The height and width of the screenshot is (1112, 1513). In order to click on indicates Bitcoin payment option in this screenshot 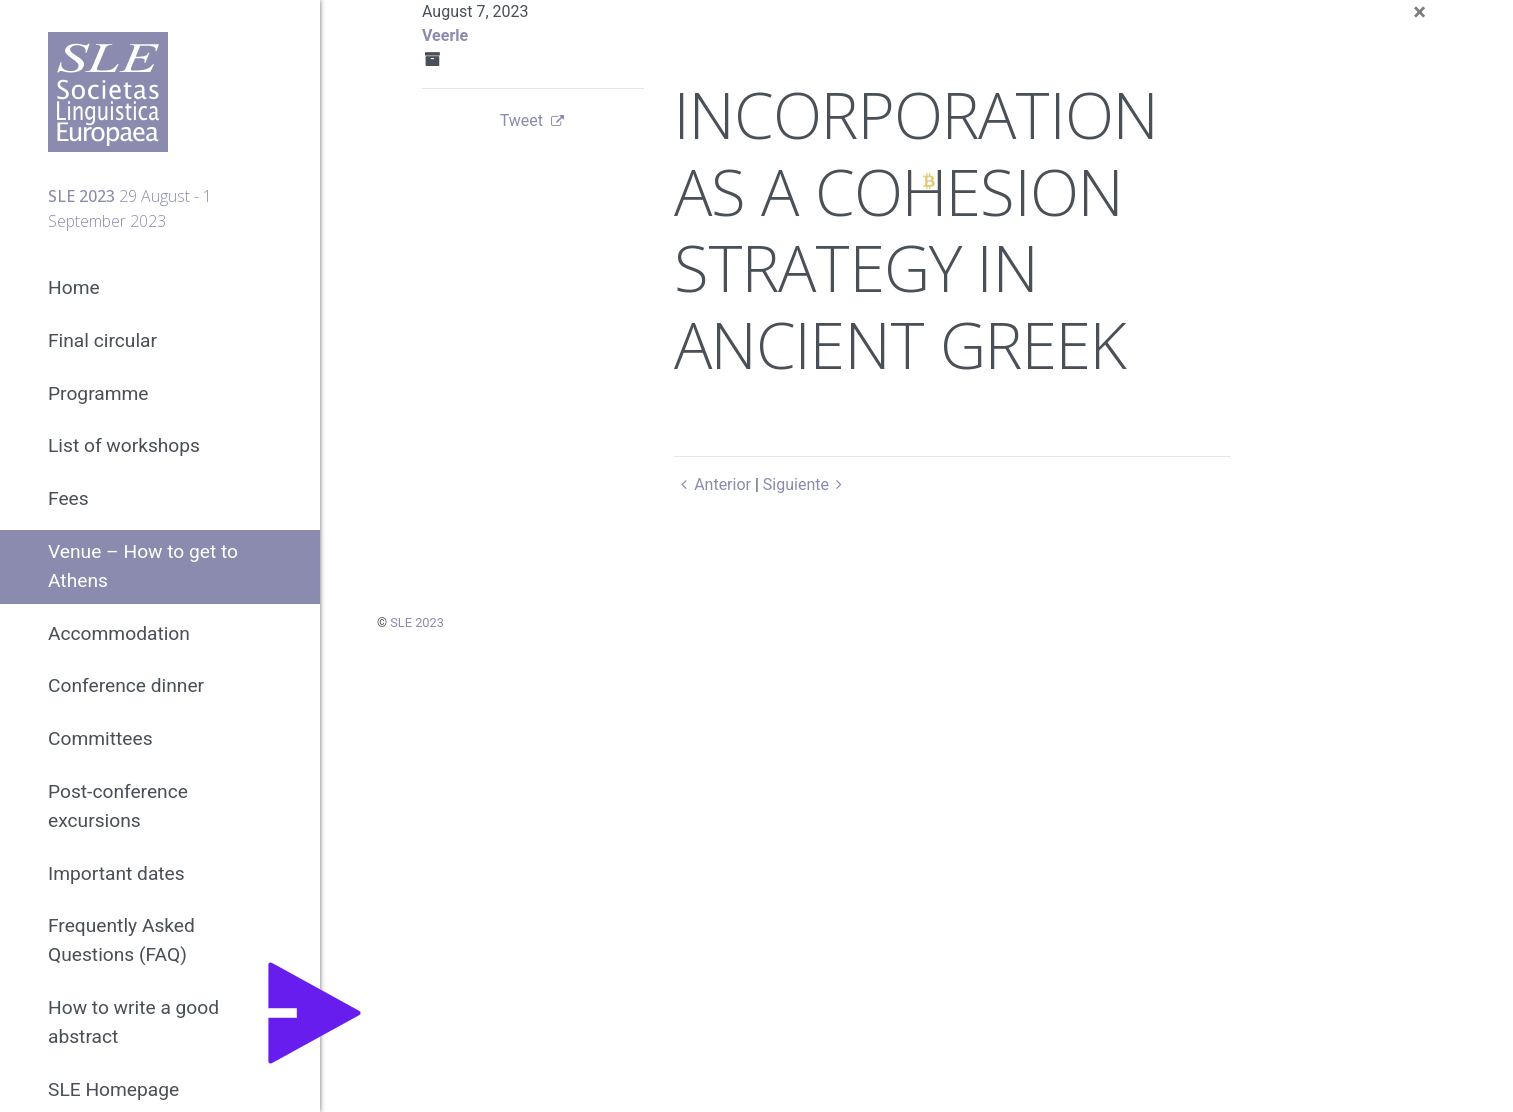, I will do `click(929, 181)`.